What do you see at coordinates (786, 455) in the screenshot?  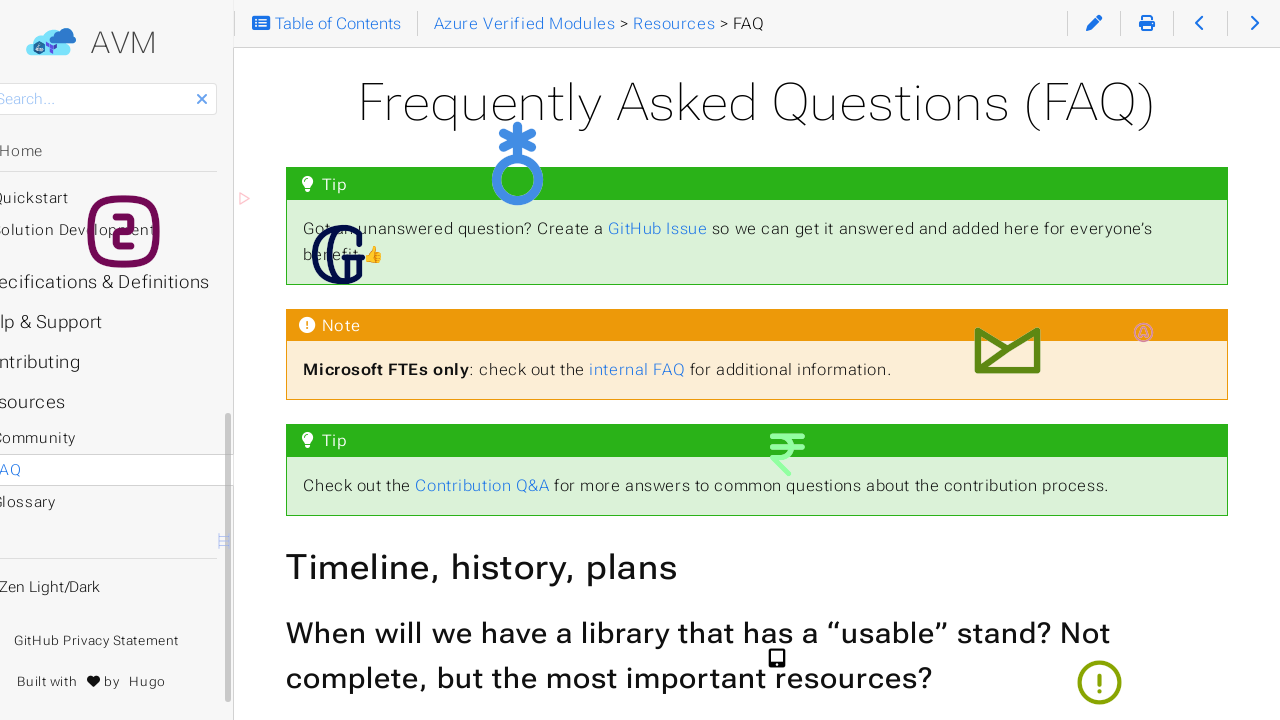 I see `indicates price or payment in Indian rupees` at bounding box center [786, 455].